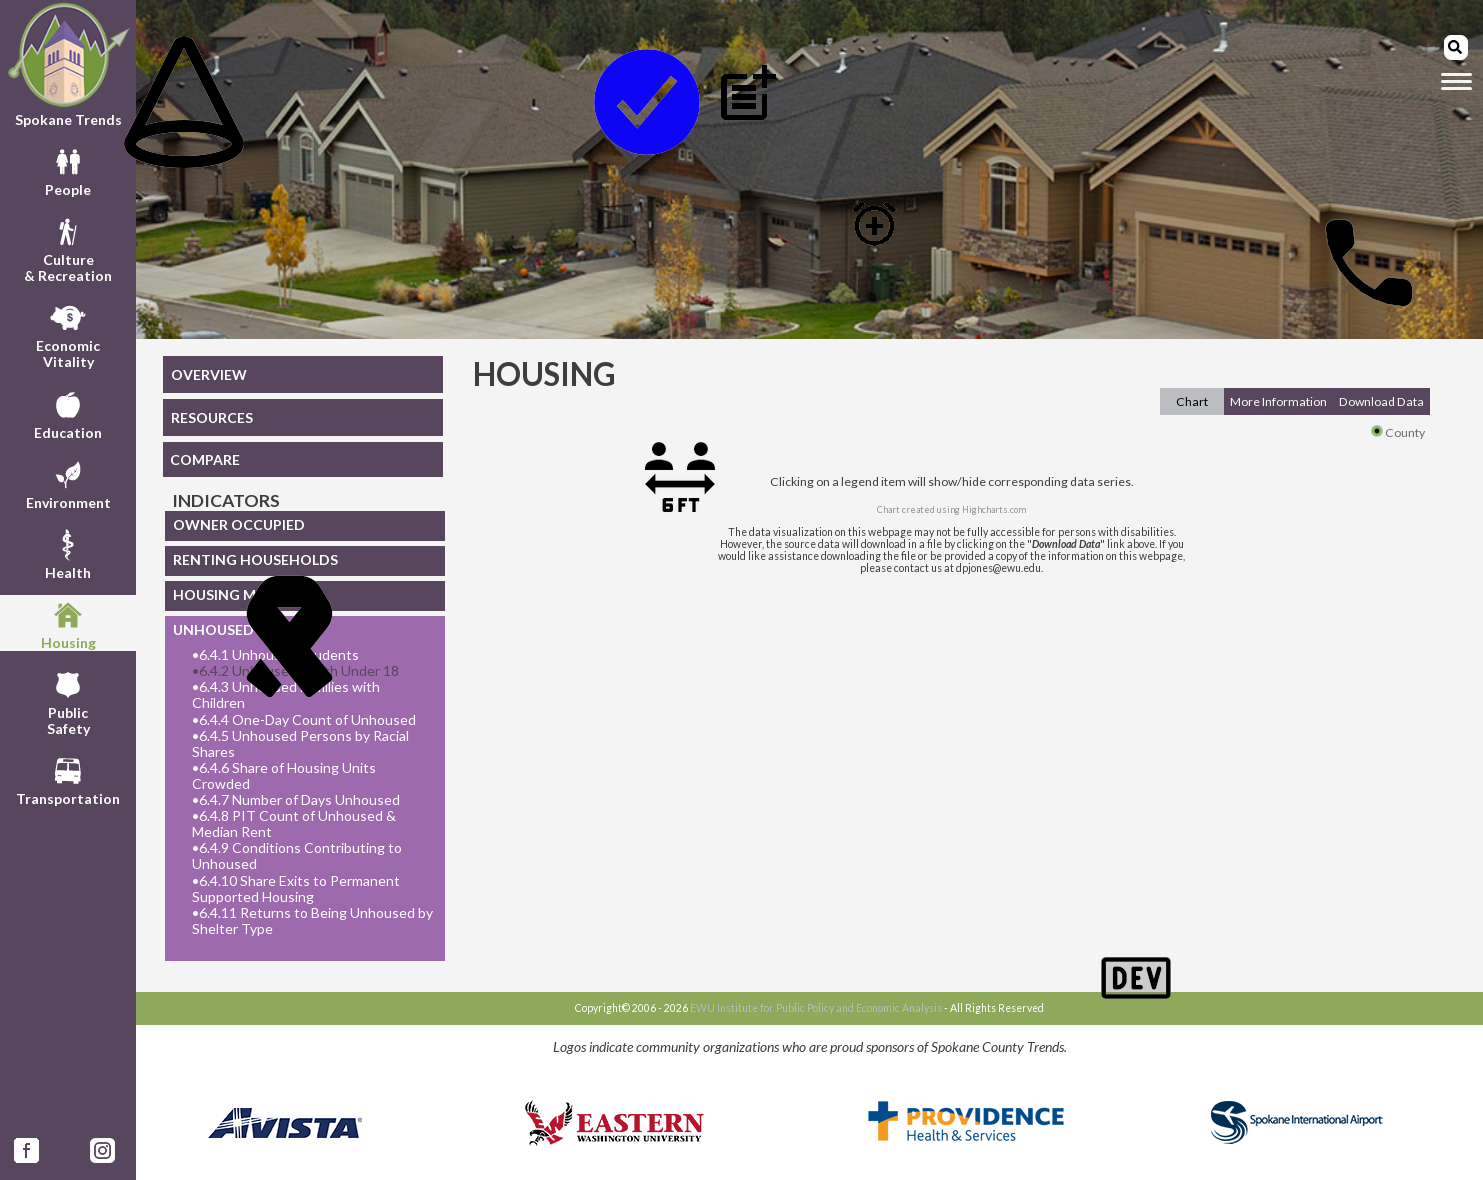 This screenshot has width=1483, height=1180. I want to click on indicates support for a cause or awareness campaign, so click(289, 638).